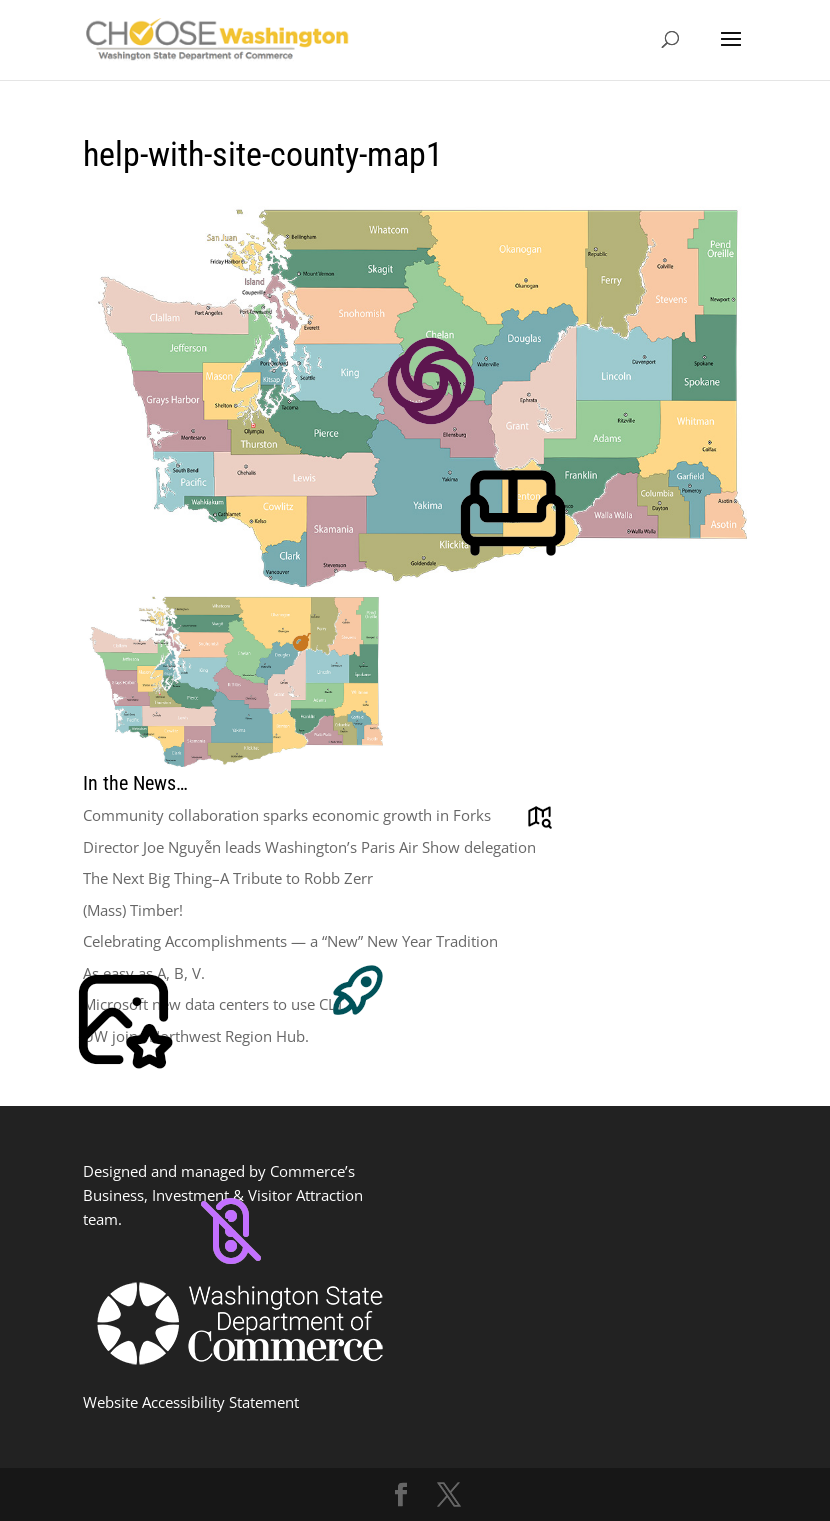 The width and height of the screenshot is (830, 1521). I want to click on open loom video recording app, so click(431, 381).